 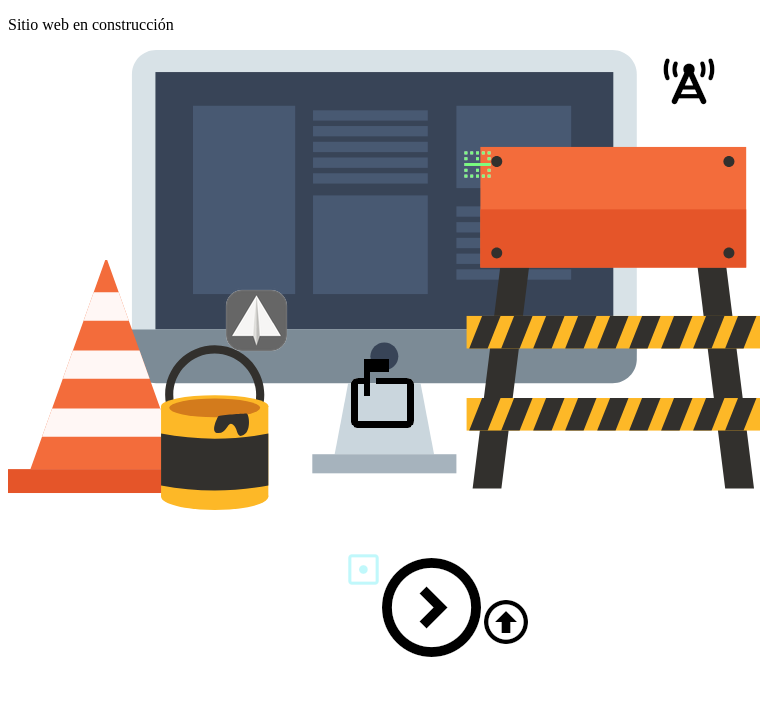 What do you see at coordinates (506, 622) in the screenshot?
I see `scroll to top of page` at bounding box center [506, 622].